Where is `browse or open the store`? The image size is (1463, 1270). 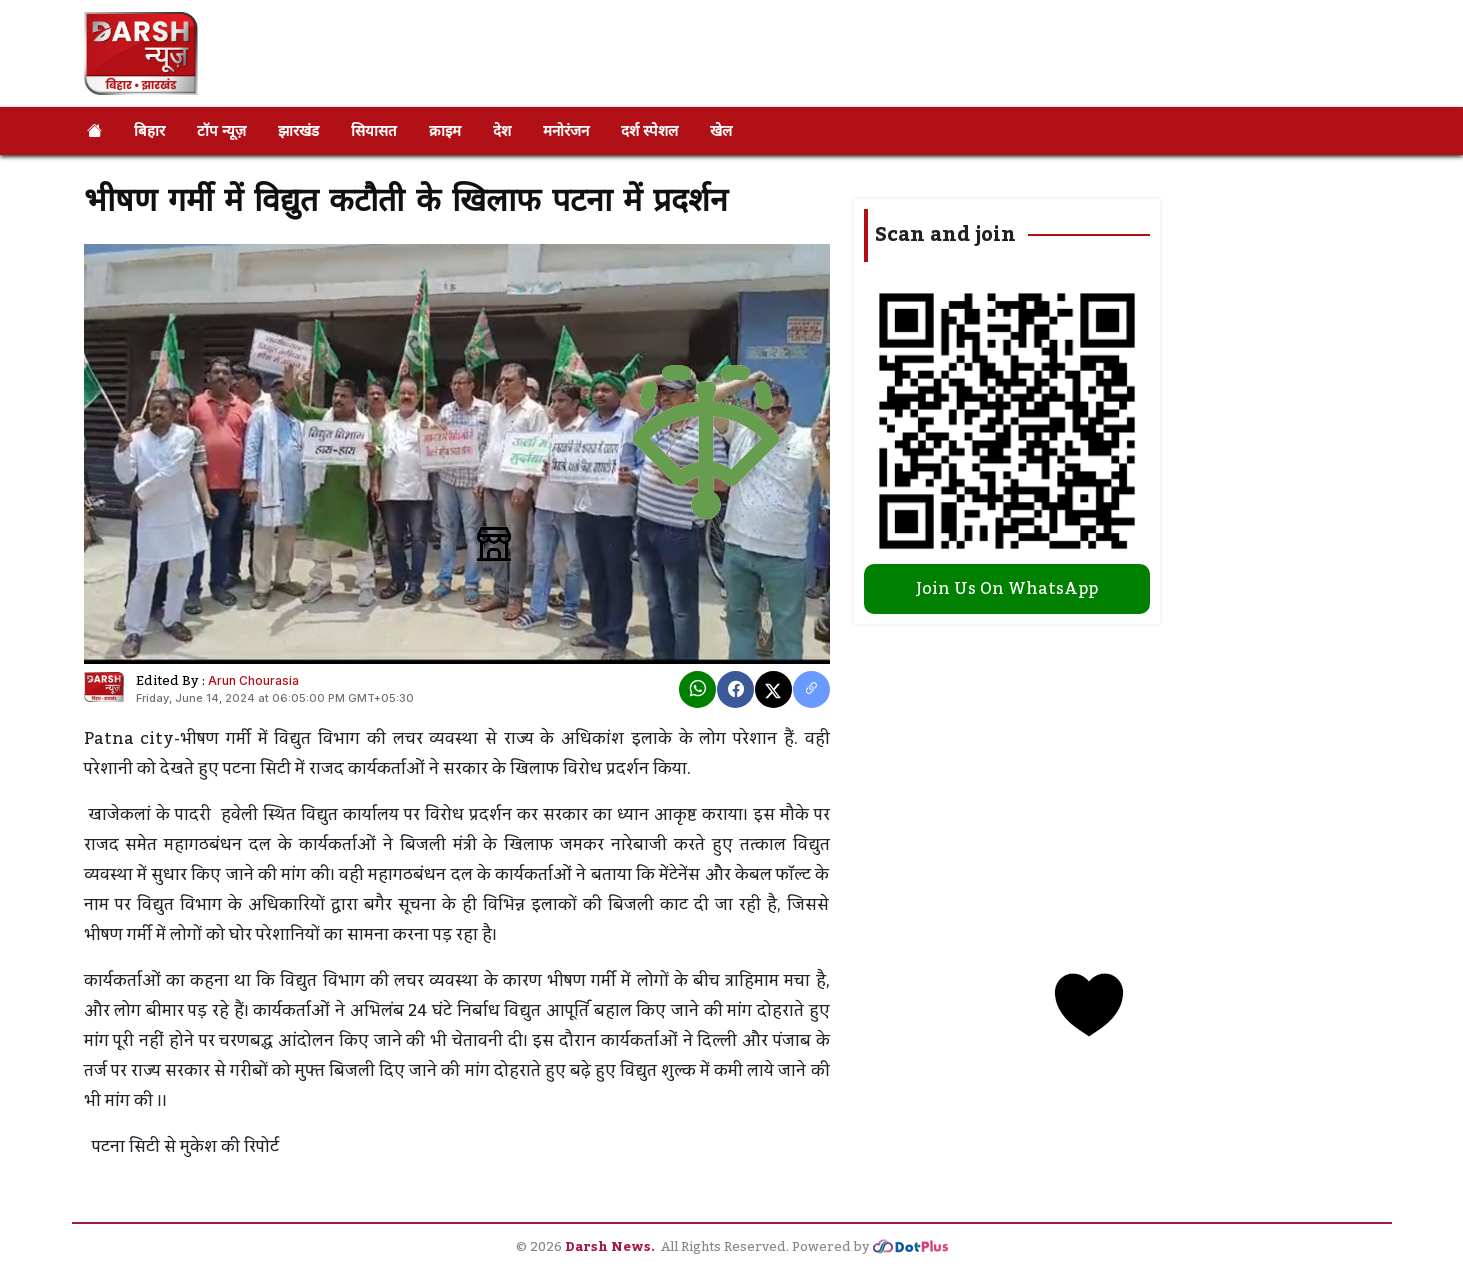
browse or open the store is located at coordinates (494, 544).